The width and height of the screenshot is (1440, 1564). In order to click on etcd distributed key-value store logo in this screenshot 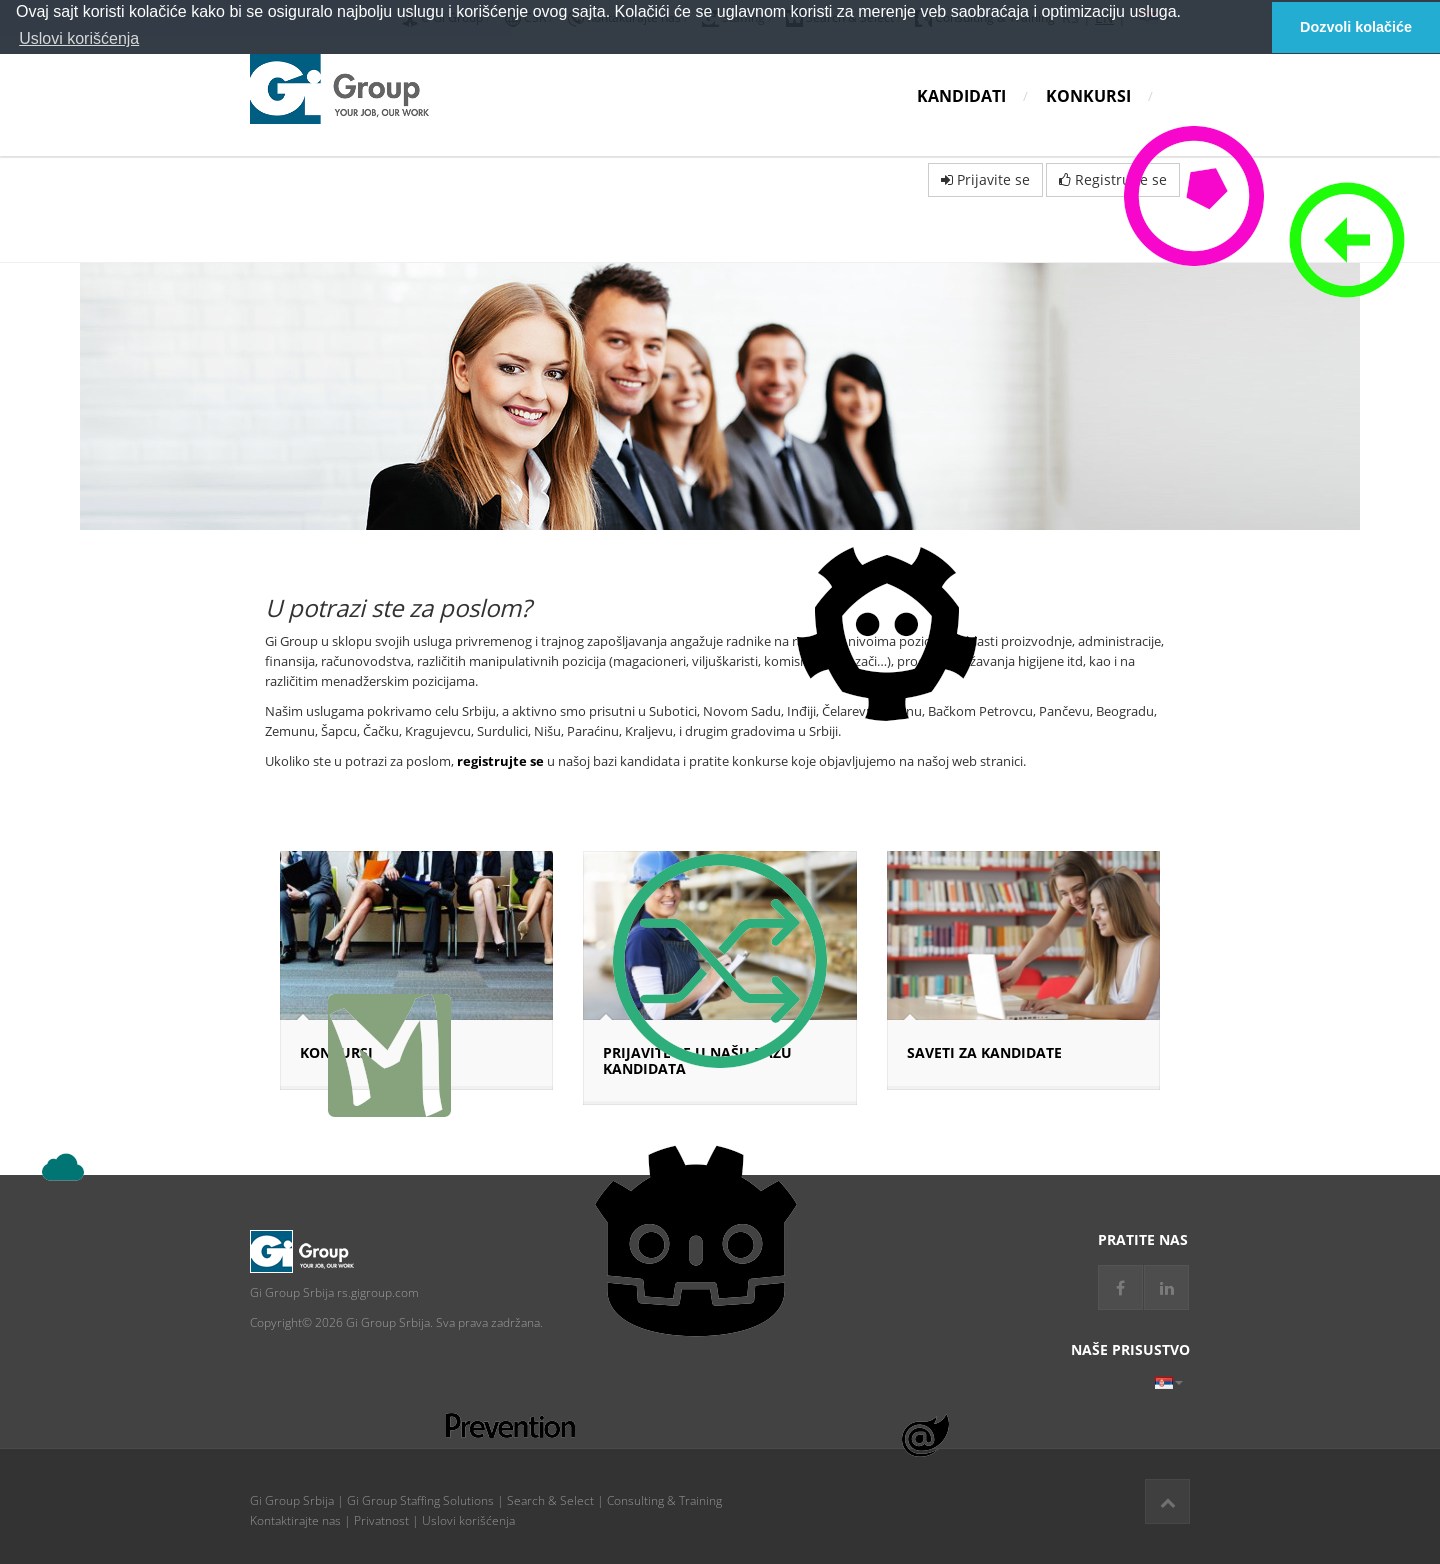, I will do `click(887, 634)`.